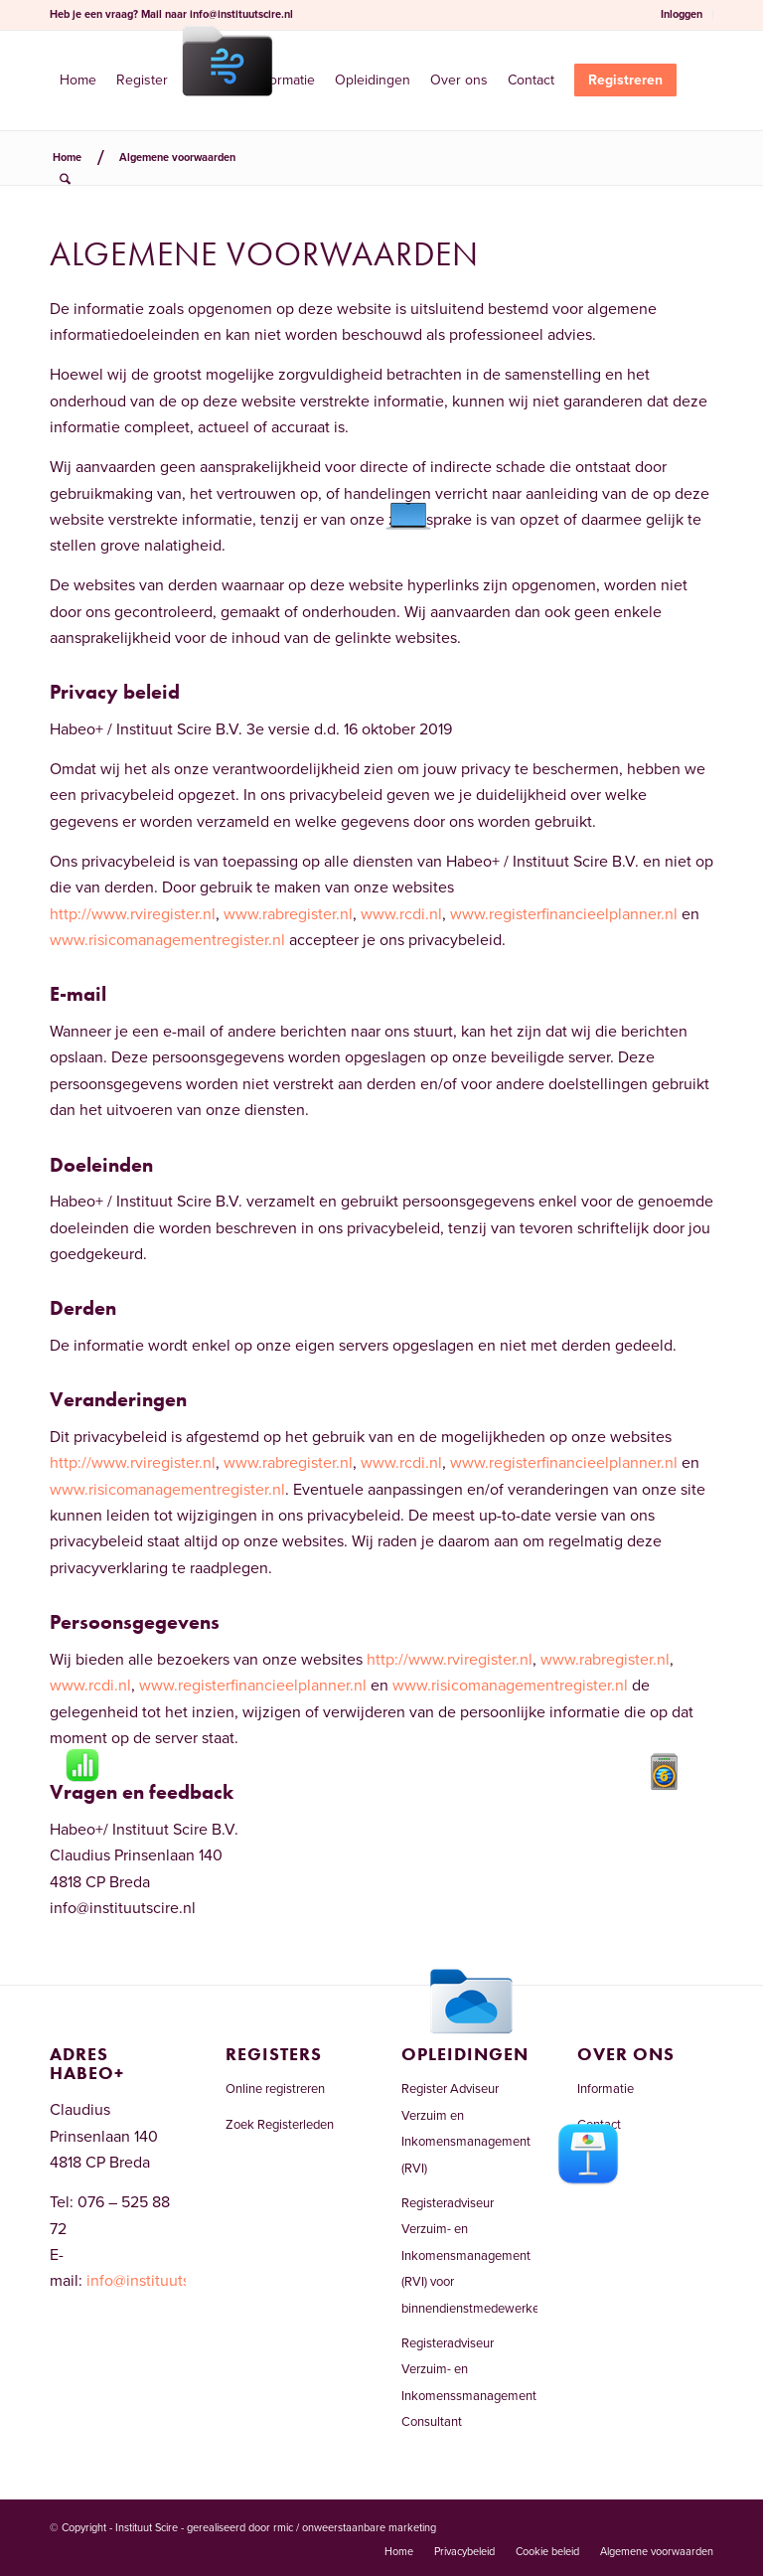 Image resolution: width=763 pixels, height=2576 pixels. What do you see at coordinates (227, 63) in the screenshot?
I see `open windicss project folder` at bounding box center [227, 63].